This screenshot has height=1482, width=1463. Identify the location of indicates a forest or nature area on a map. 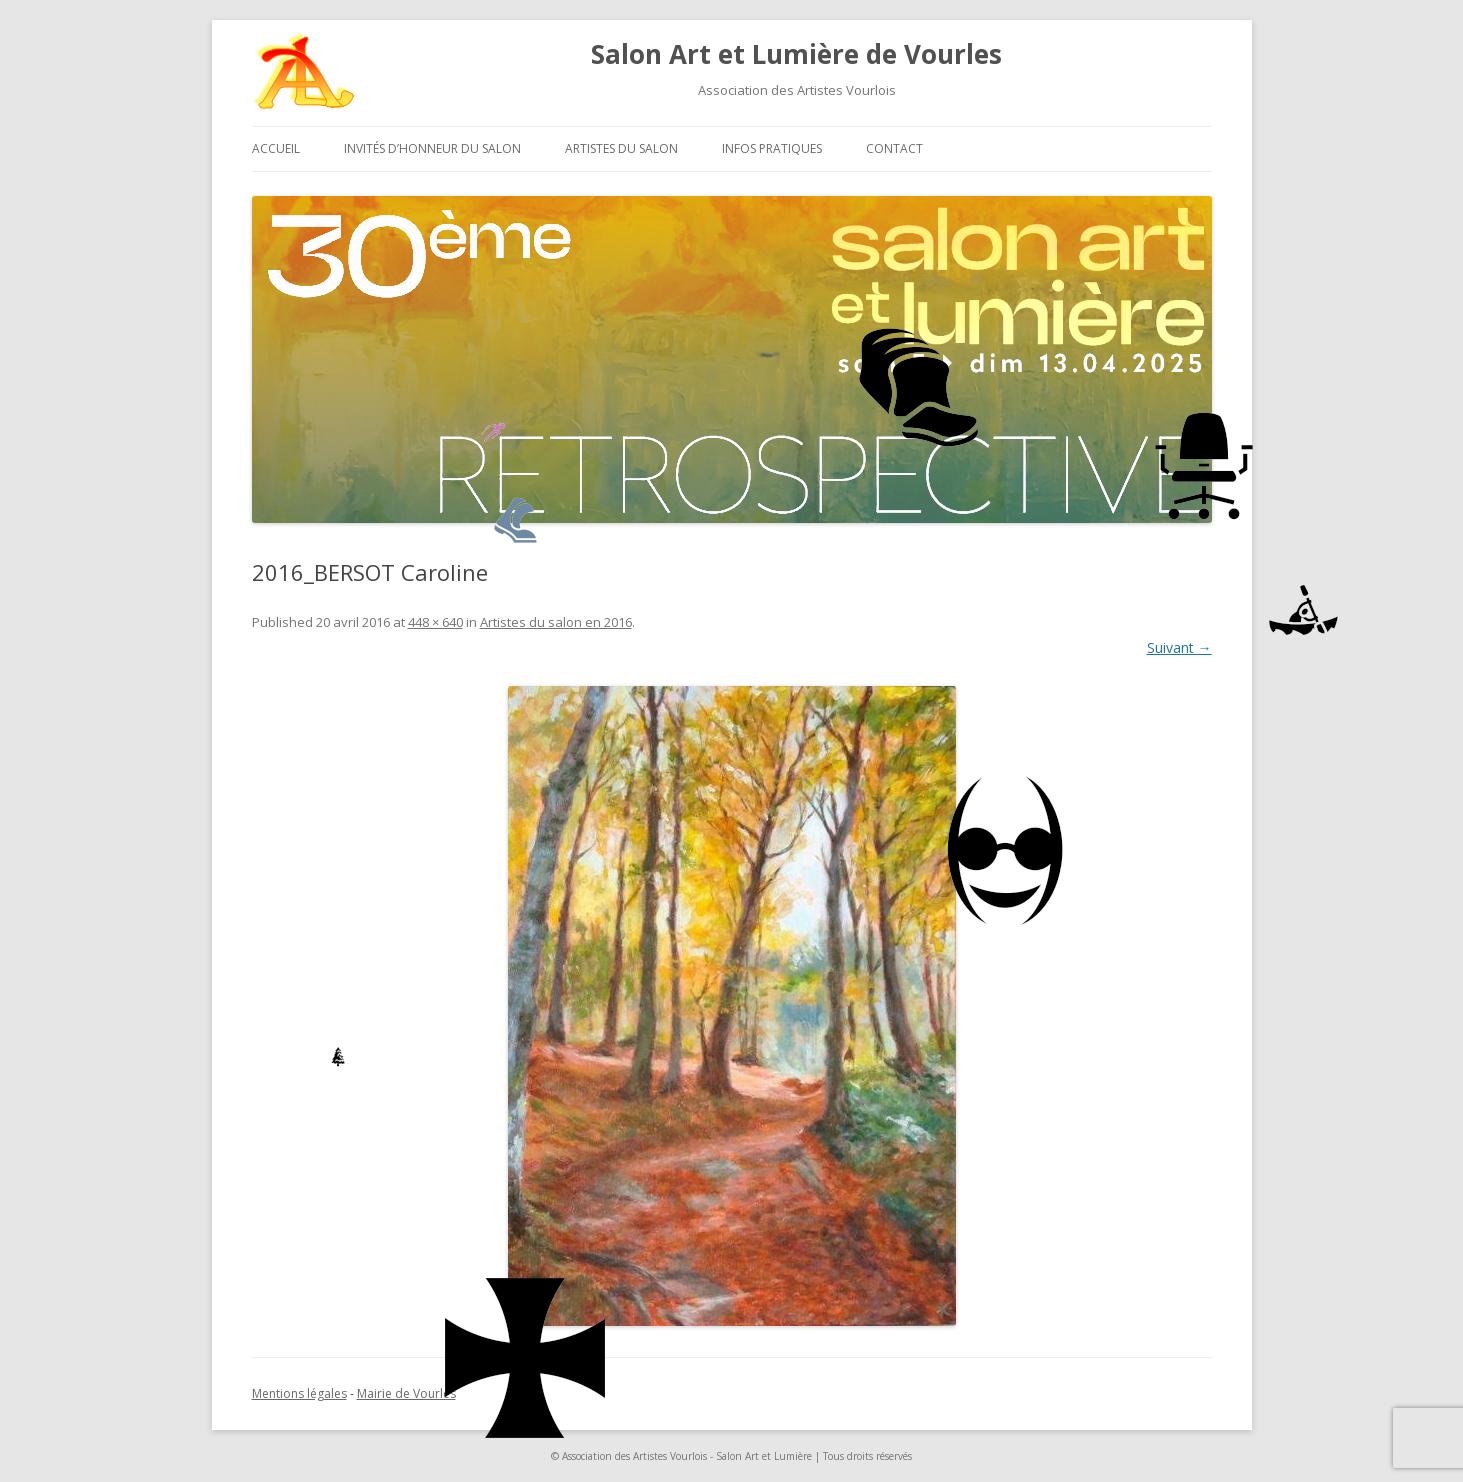
(338, 1056).